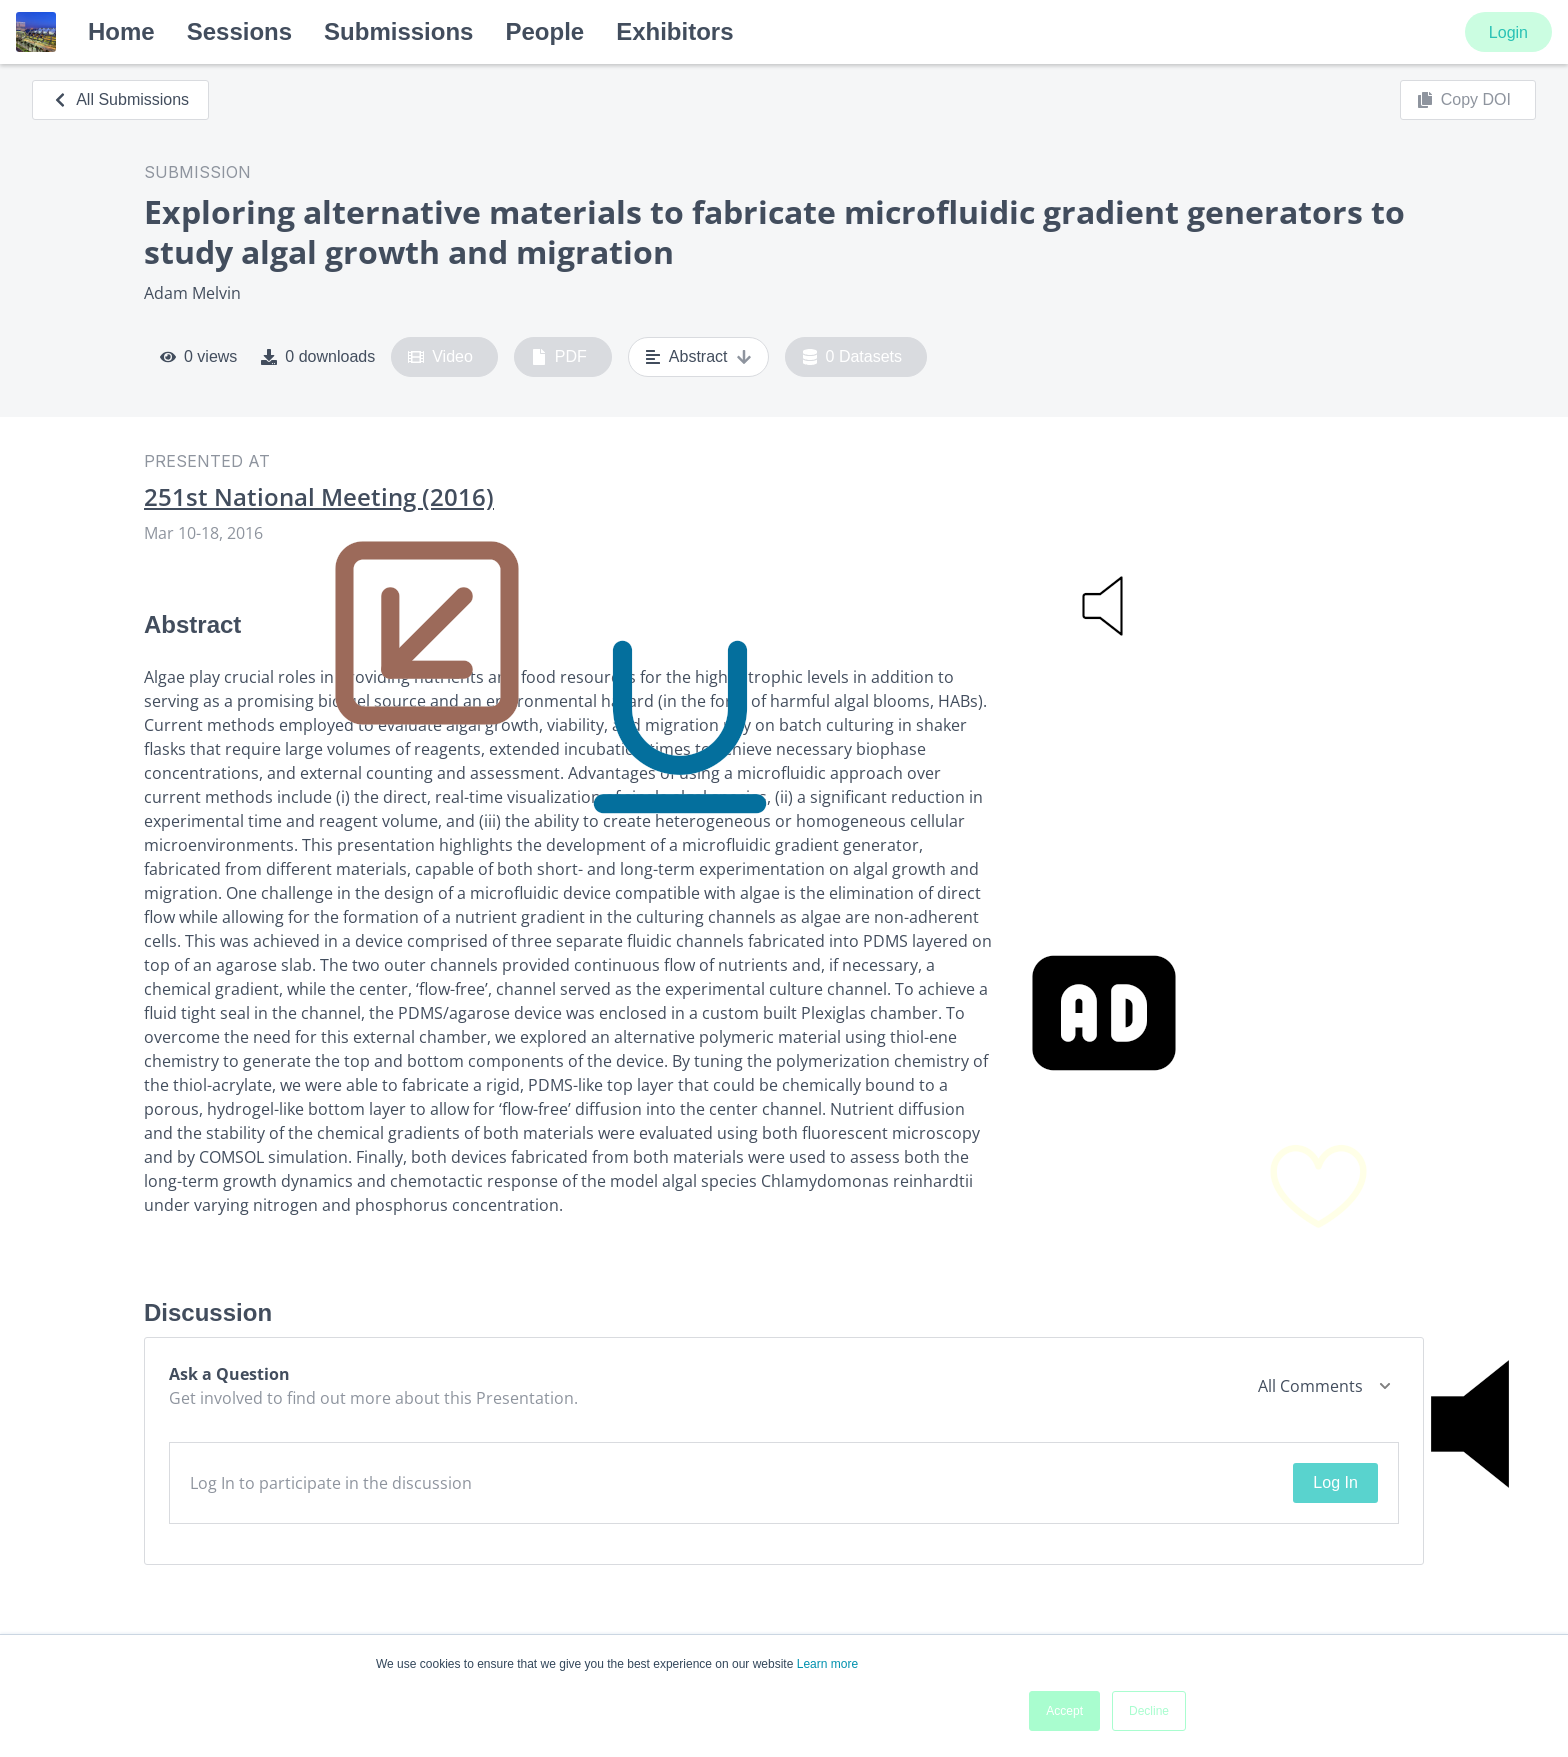  Describe the element at coordinates (1318, 1186) in the screenshot. I see `like or favorite this item` at that location.